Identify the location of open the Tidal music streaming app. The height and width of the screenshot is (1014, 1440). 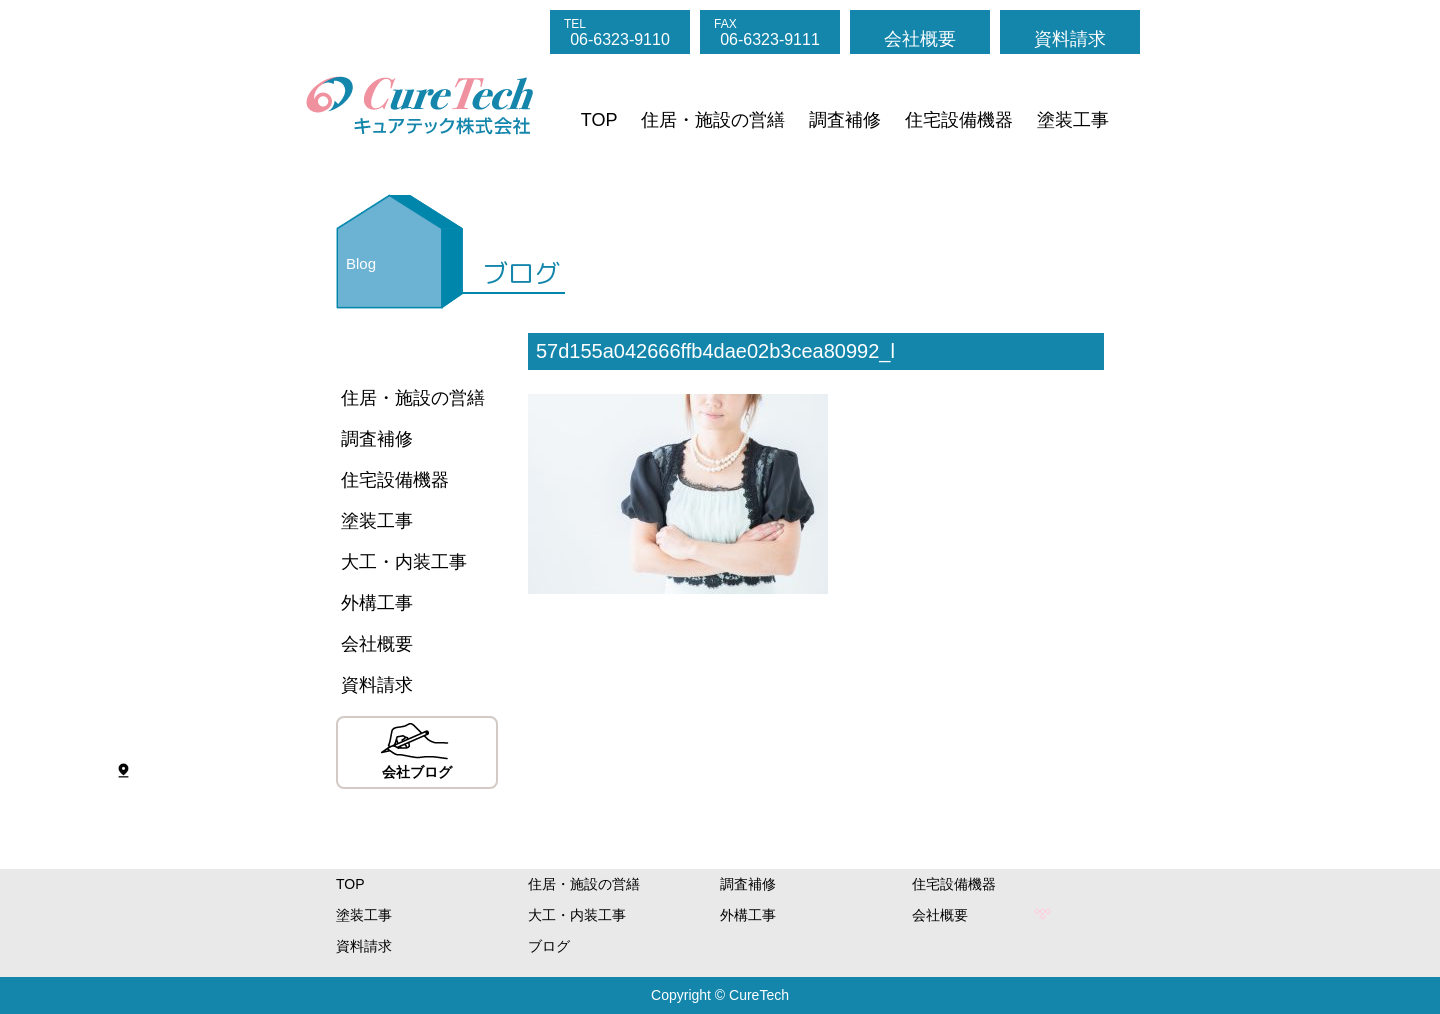
(1042, 913).